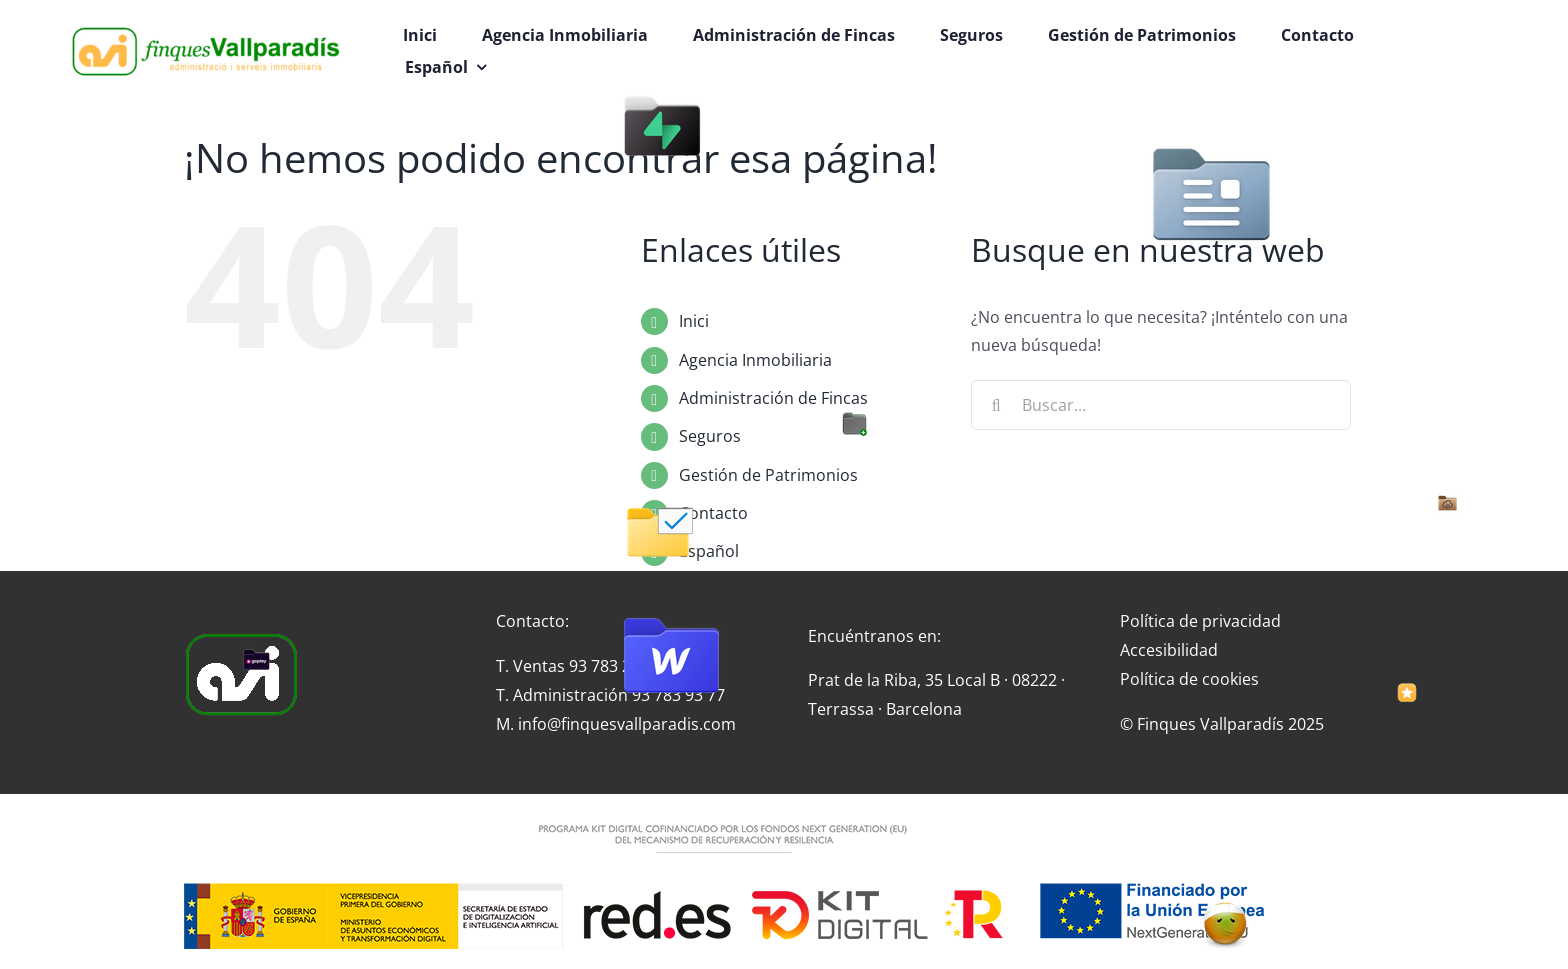 Image resolution: width=1568 pixels, height=969 pixels. Describe the element at coordinates (256, 660) in the screenshot. I see `open folder containing goplay media files` at that location.